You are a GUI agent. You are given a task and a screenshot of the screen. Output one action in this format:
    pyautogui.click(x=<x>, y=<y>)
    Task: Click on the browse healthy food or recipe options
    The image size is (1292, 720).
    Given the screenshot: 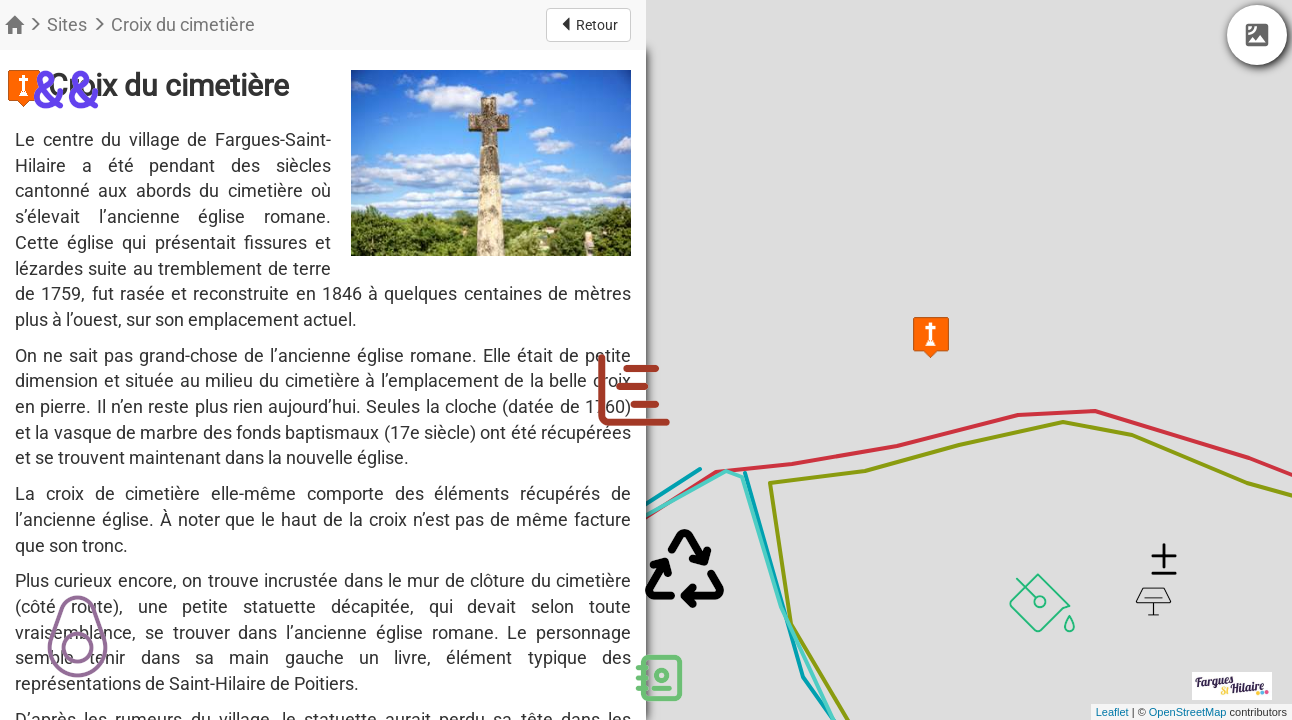 What is the action you would take?
    pyautogui.click(x=77, y=636)
    